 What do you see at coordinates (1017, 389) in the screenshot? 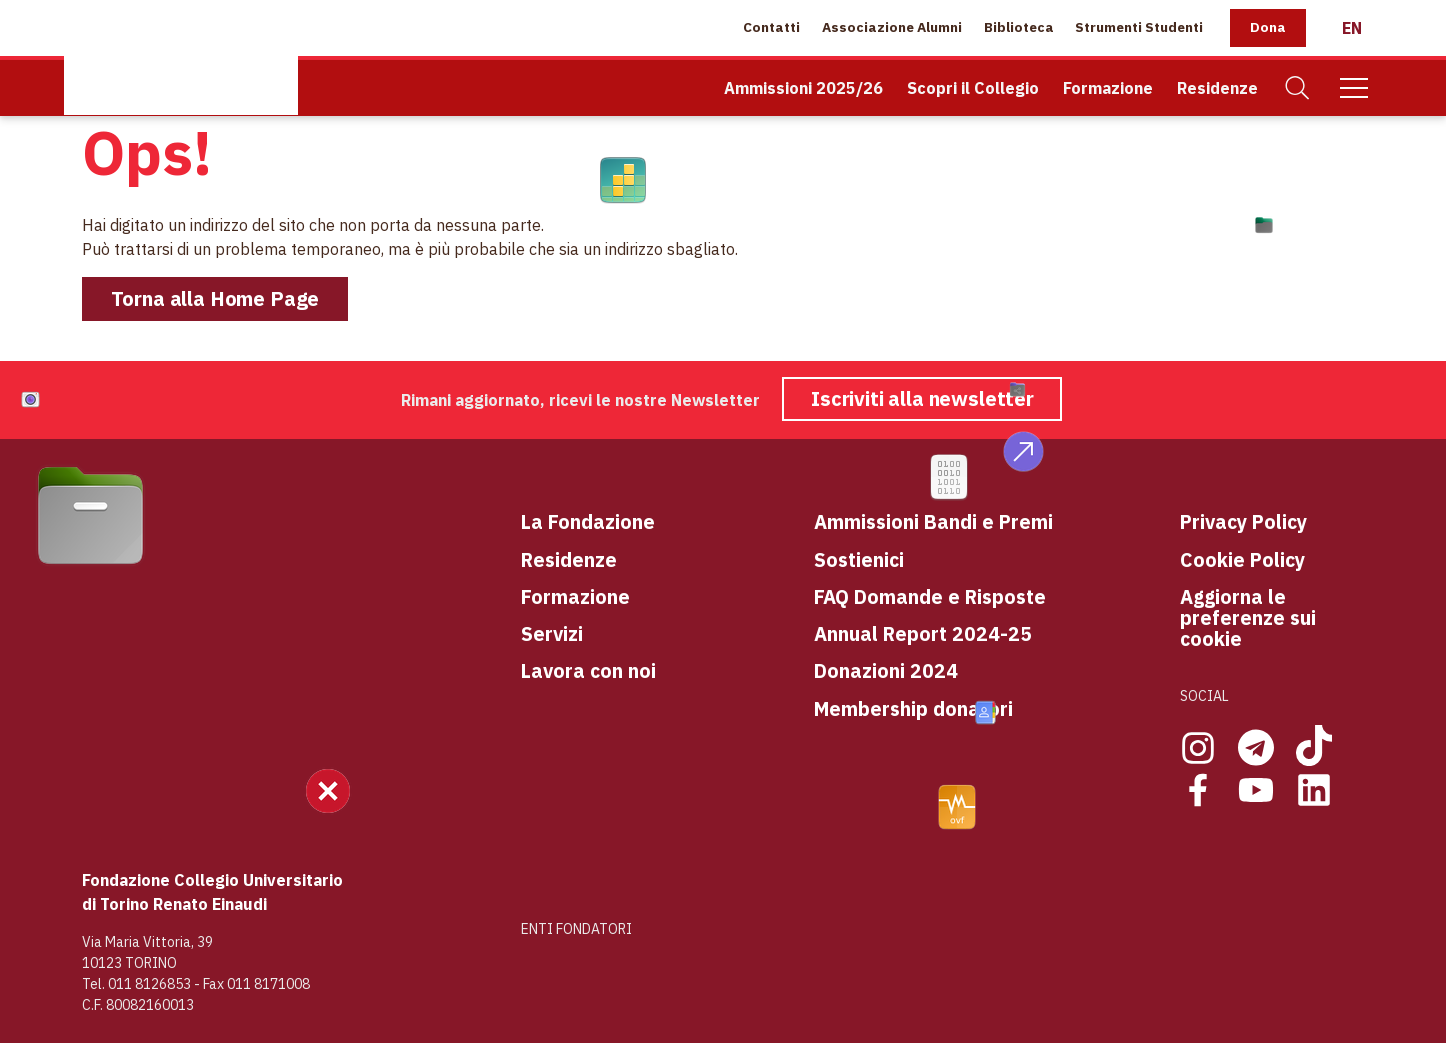
I see `open your public shared folder` at bounding box center [1017, 389].